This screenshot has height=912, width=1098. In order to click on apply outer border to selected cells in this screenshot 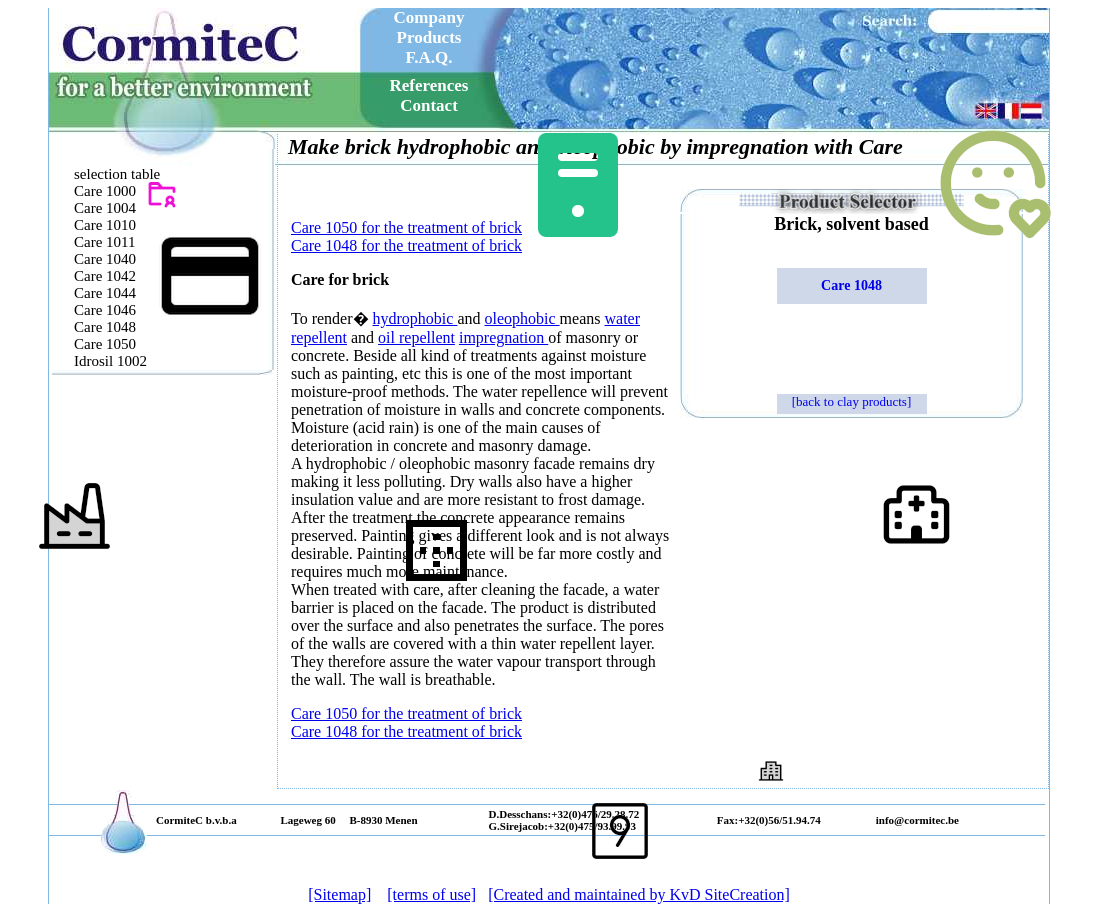, I will do `click(436, 550)`.